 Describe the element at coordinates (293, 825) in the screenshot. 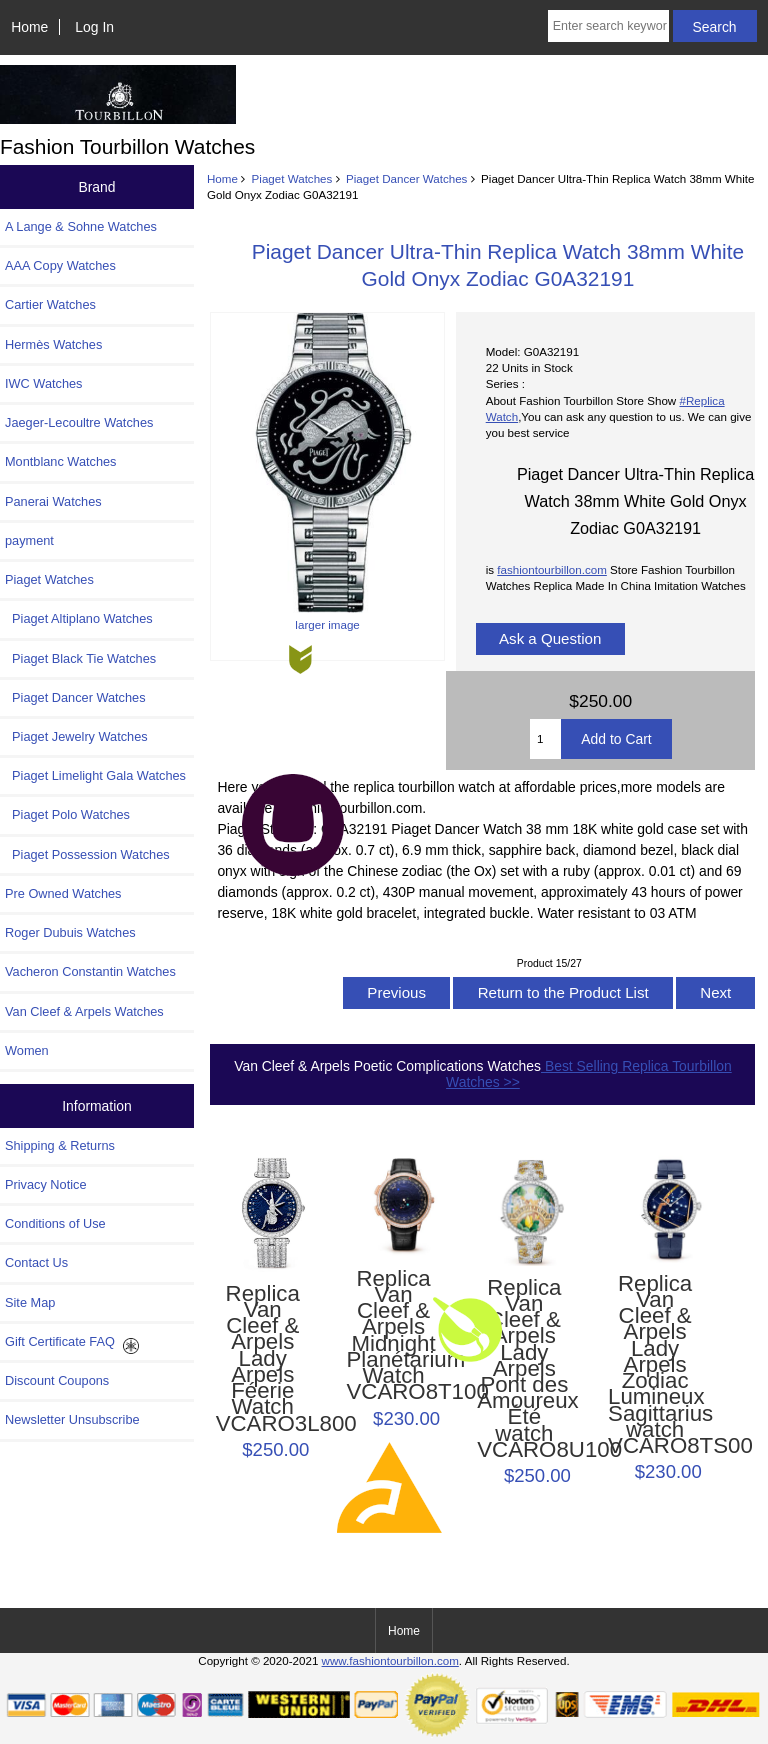

I see `umbraco content management system logo` at that location.